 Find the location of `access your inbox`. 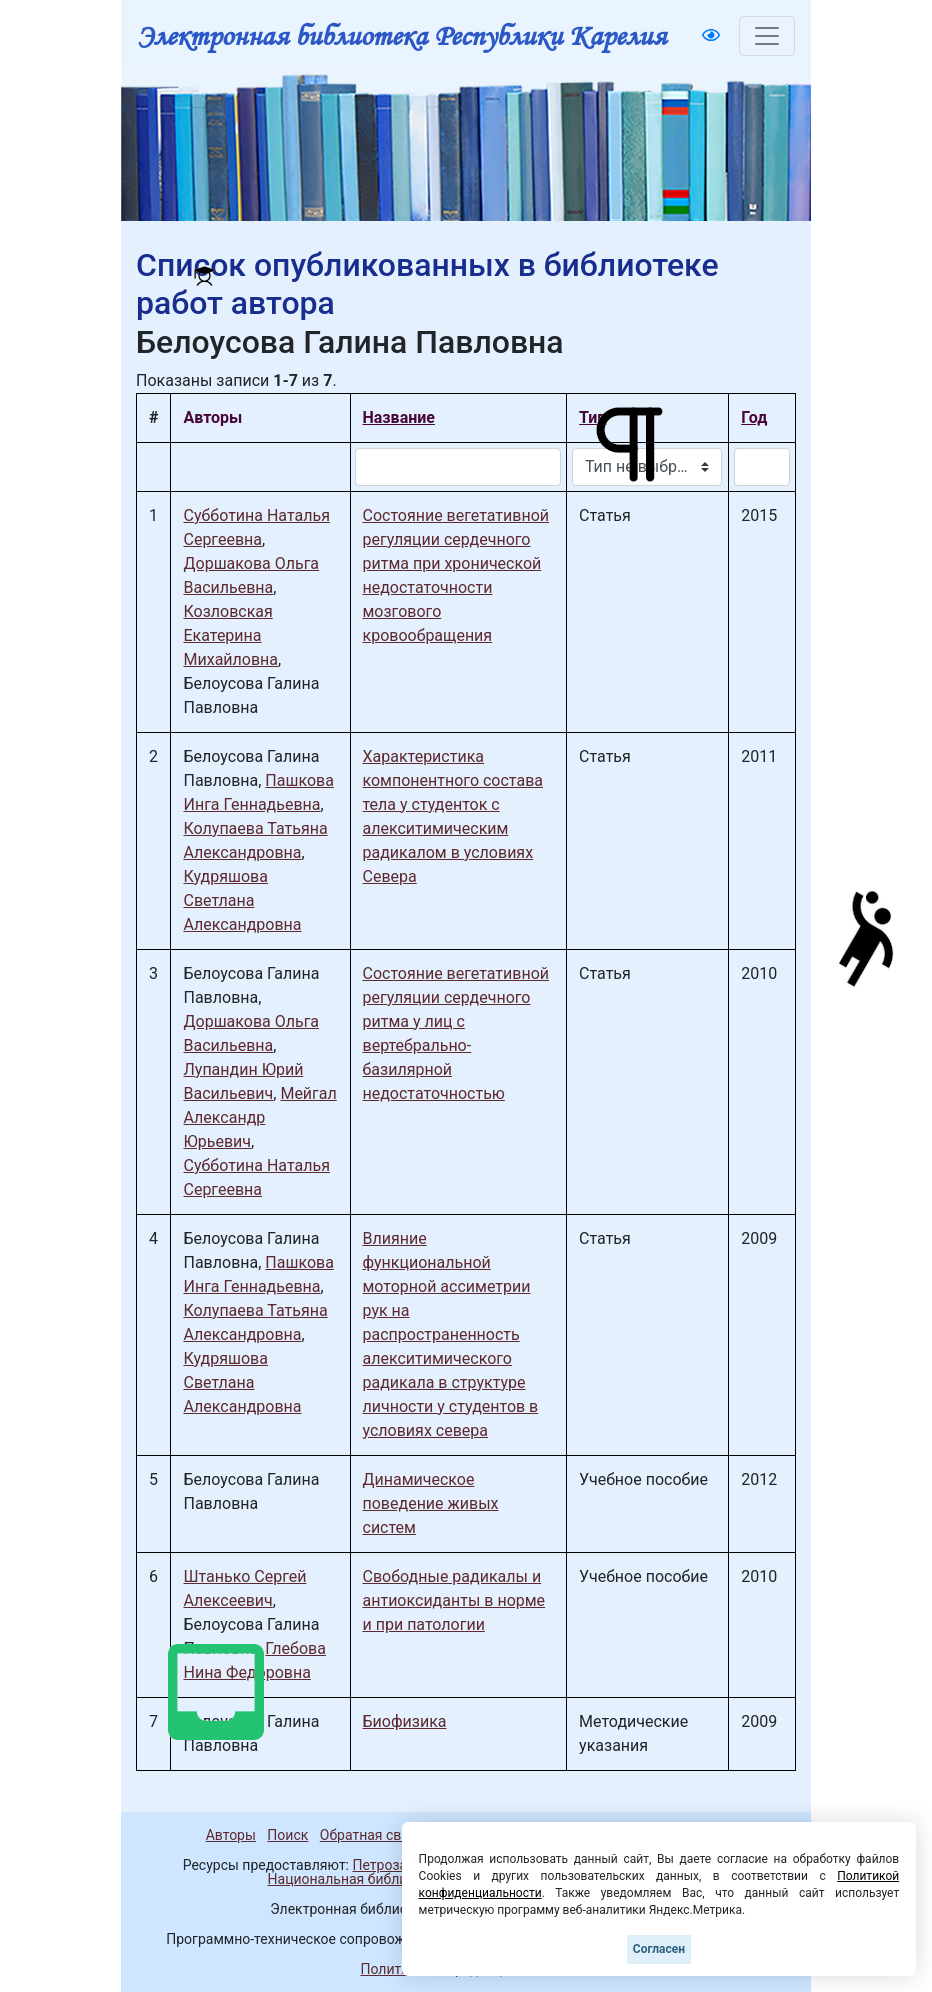

access your inbox is located at coordinates (216, 1692).